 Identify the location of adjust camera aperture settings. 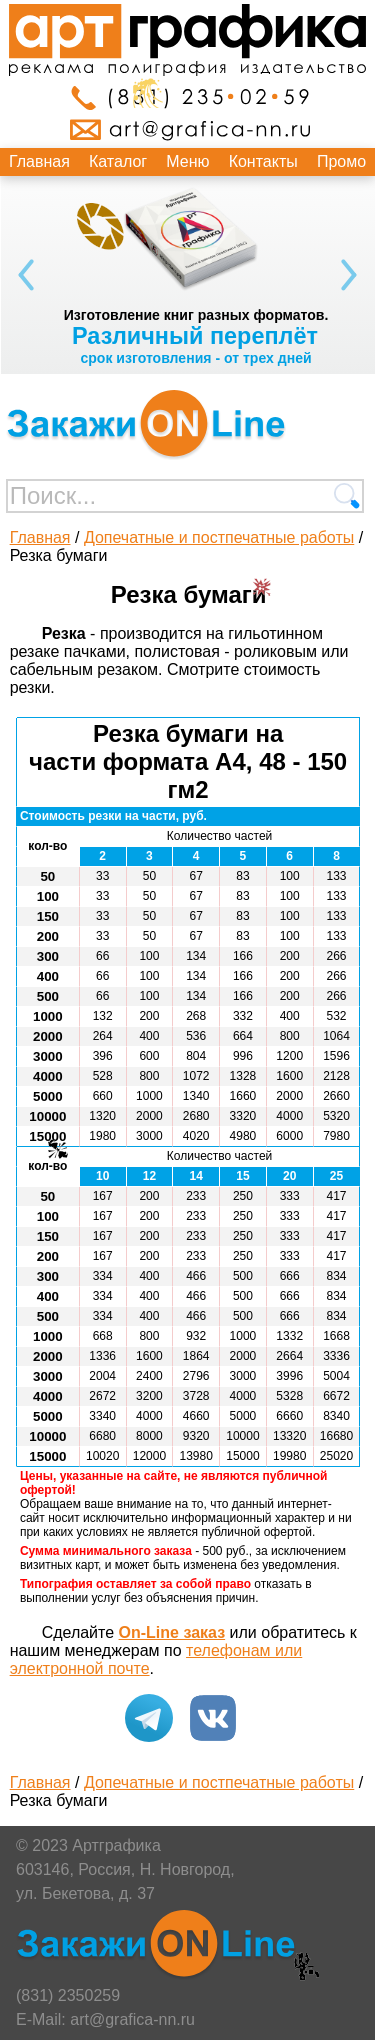
(100, 226).